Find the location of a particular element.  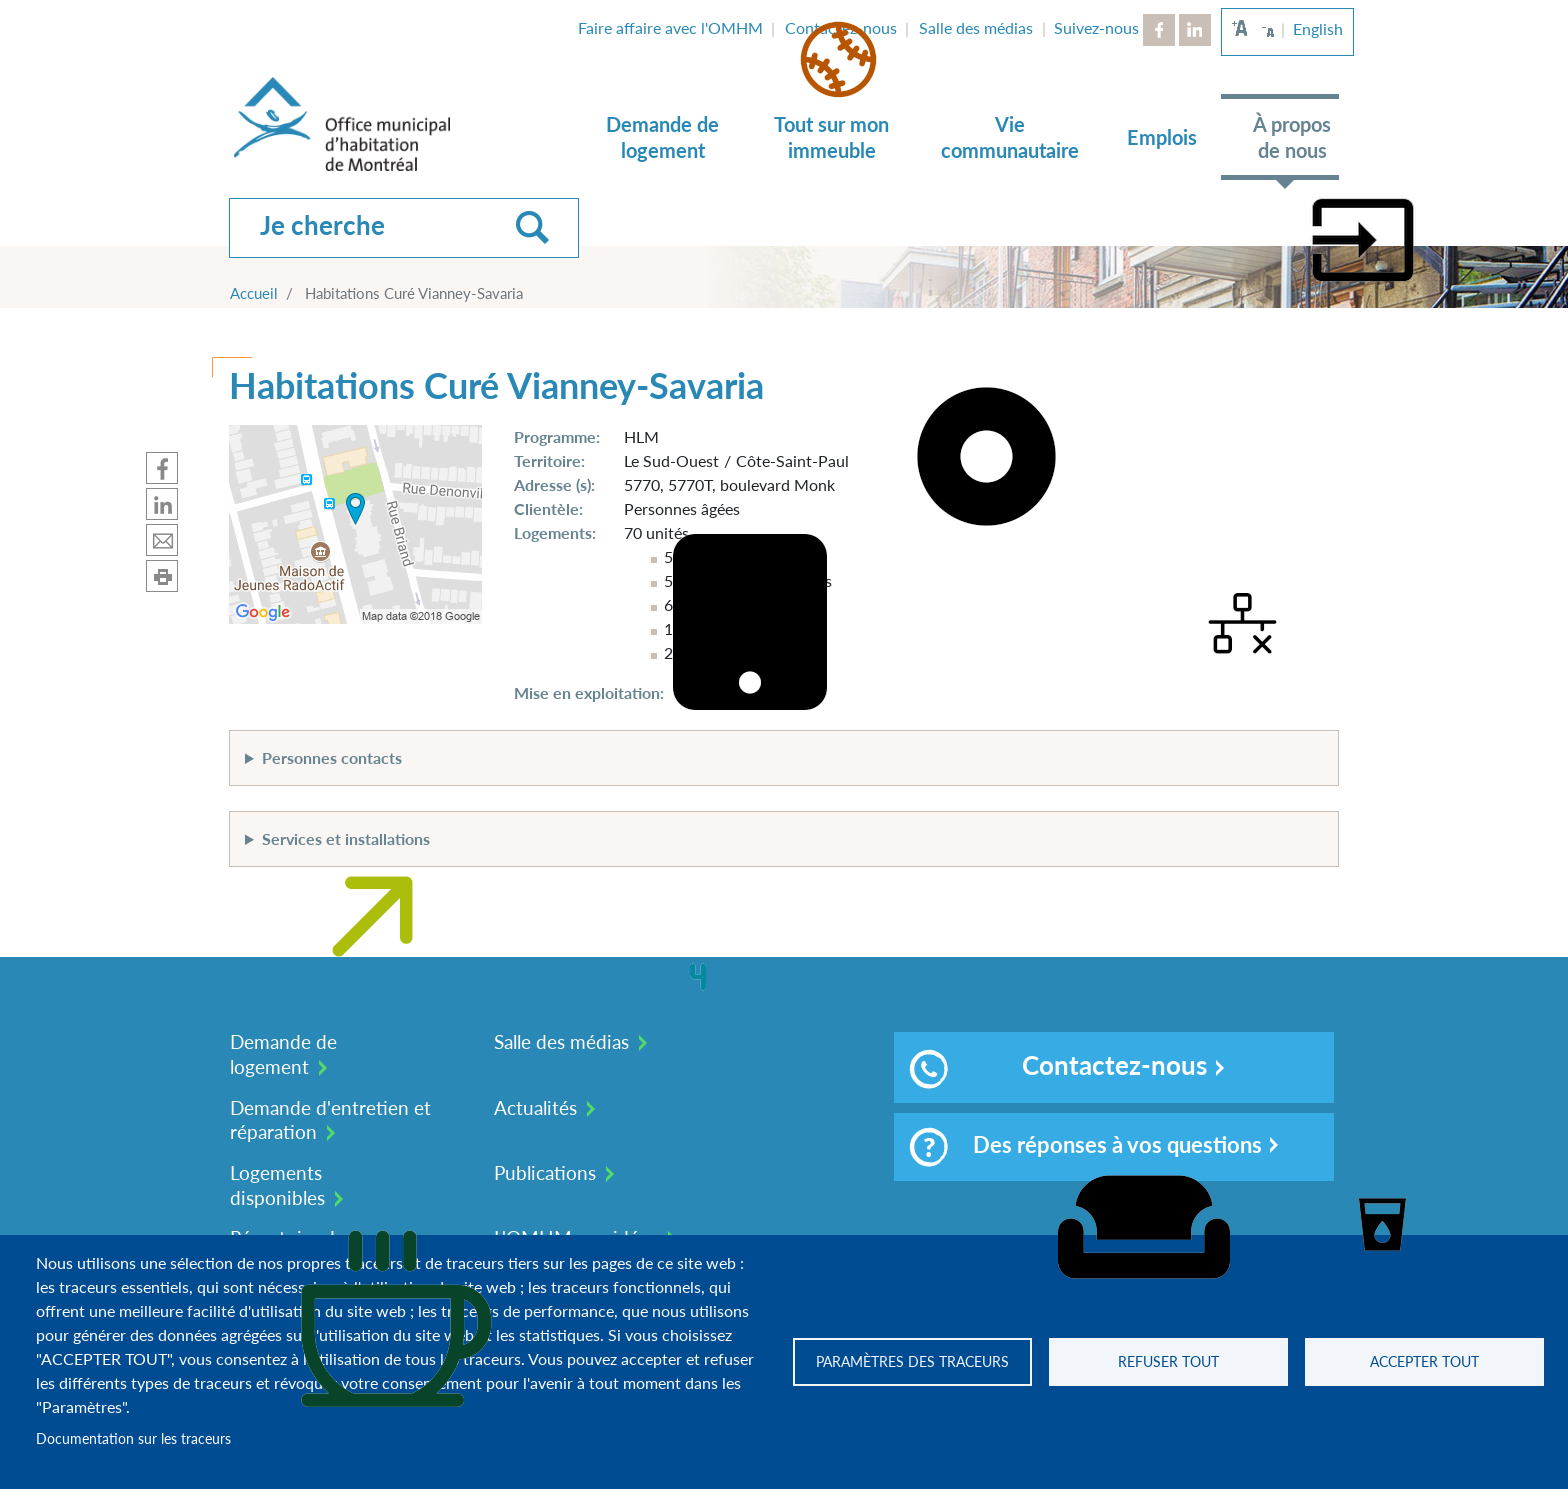

find nearby coffee shops is located at coordinates (389, 1325).